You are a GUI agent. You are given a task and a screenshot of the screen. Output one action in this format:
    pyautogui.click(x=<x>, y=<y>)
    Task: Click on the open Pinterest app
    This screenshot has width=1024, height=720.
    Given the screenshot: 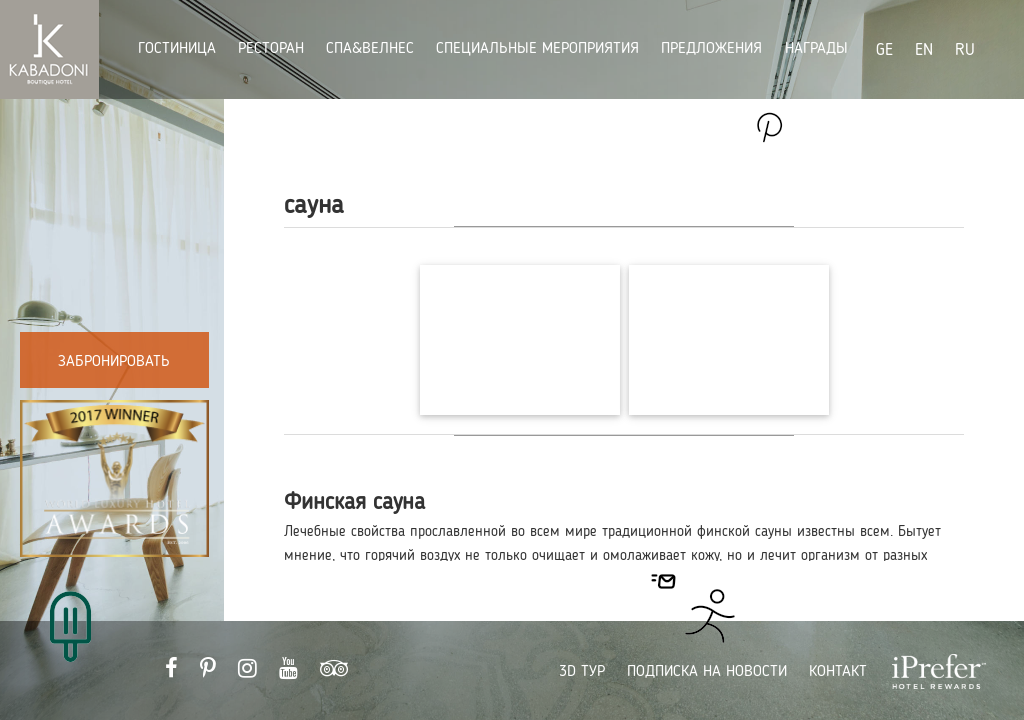 What is the action you would take?
    pyautogui.click(x=768, y=127)
    